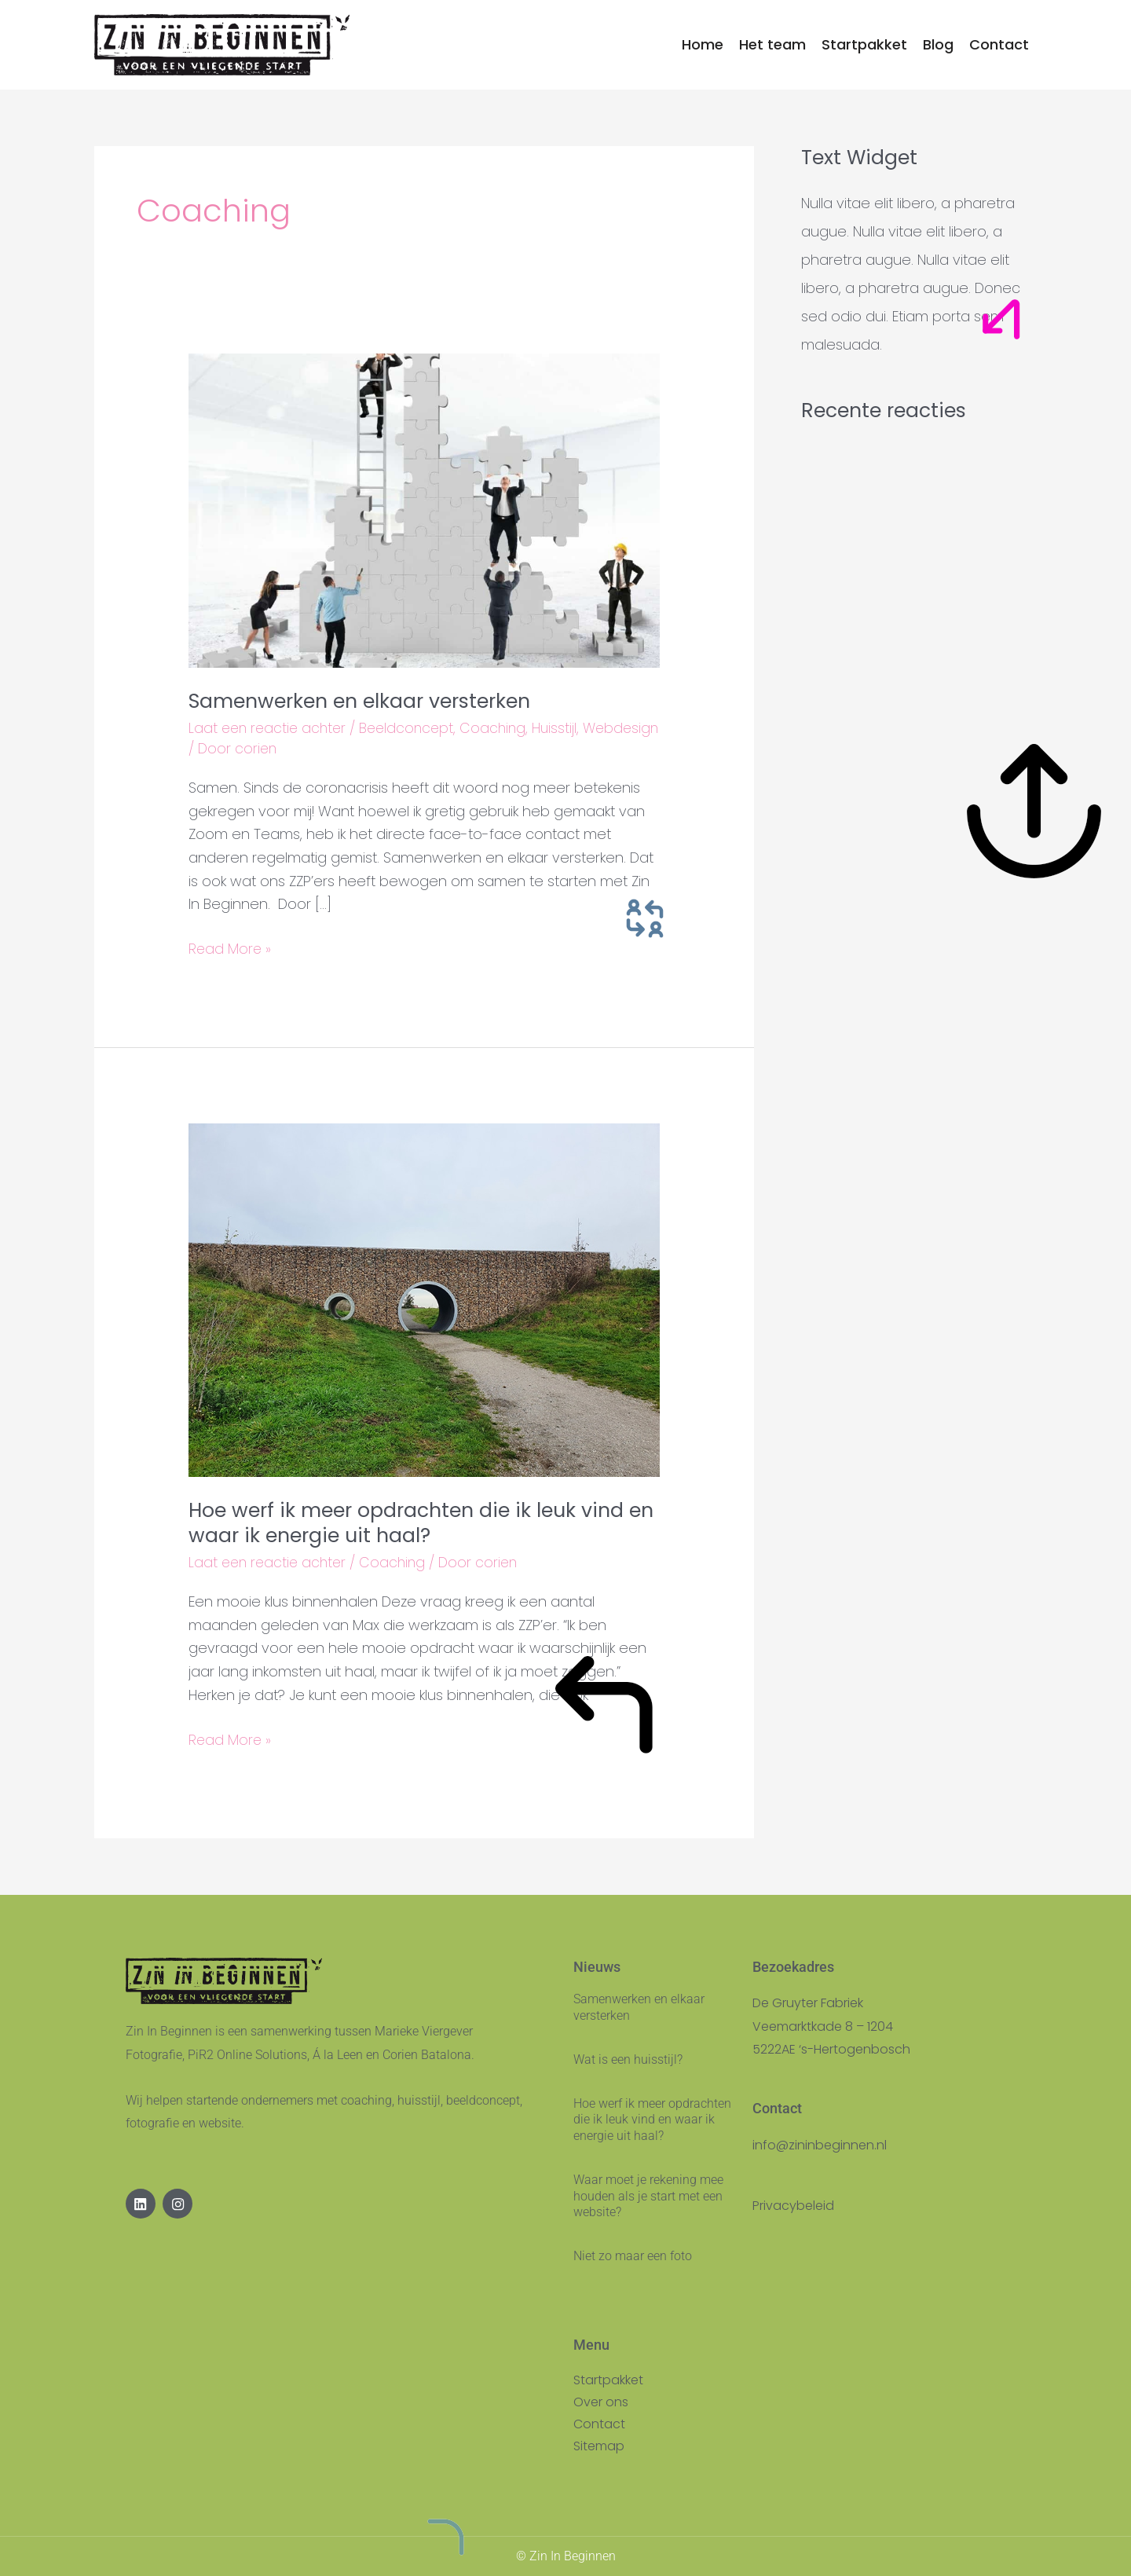 The height and width of the screenshot is (2576, 1131). Describe the element at coordinates (1002, 319) in the screenshot. I see `make a sharp left turn in navigation` at that location.